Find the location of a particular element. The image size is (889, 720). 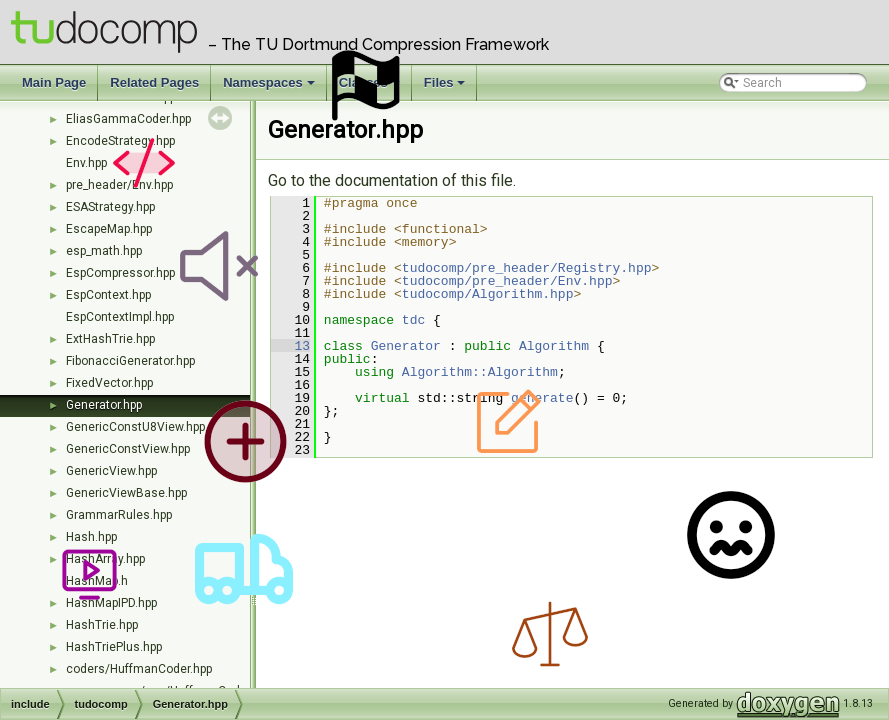

view or edit source code is located at coordinates (144, 163).